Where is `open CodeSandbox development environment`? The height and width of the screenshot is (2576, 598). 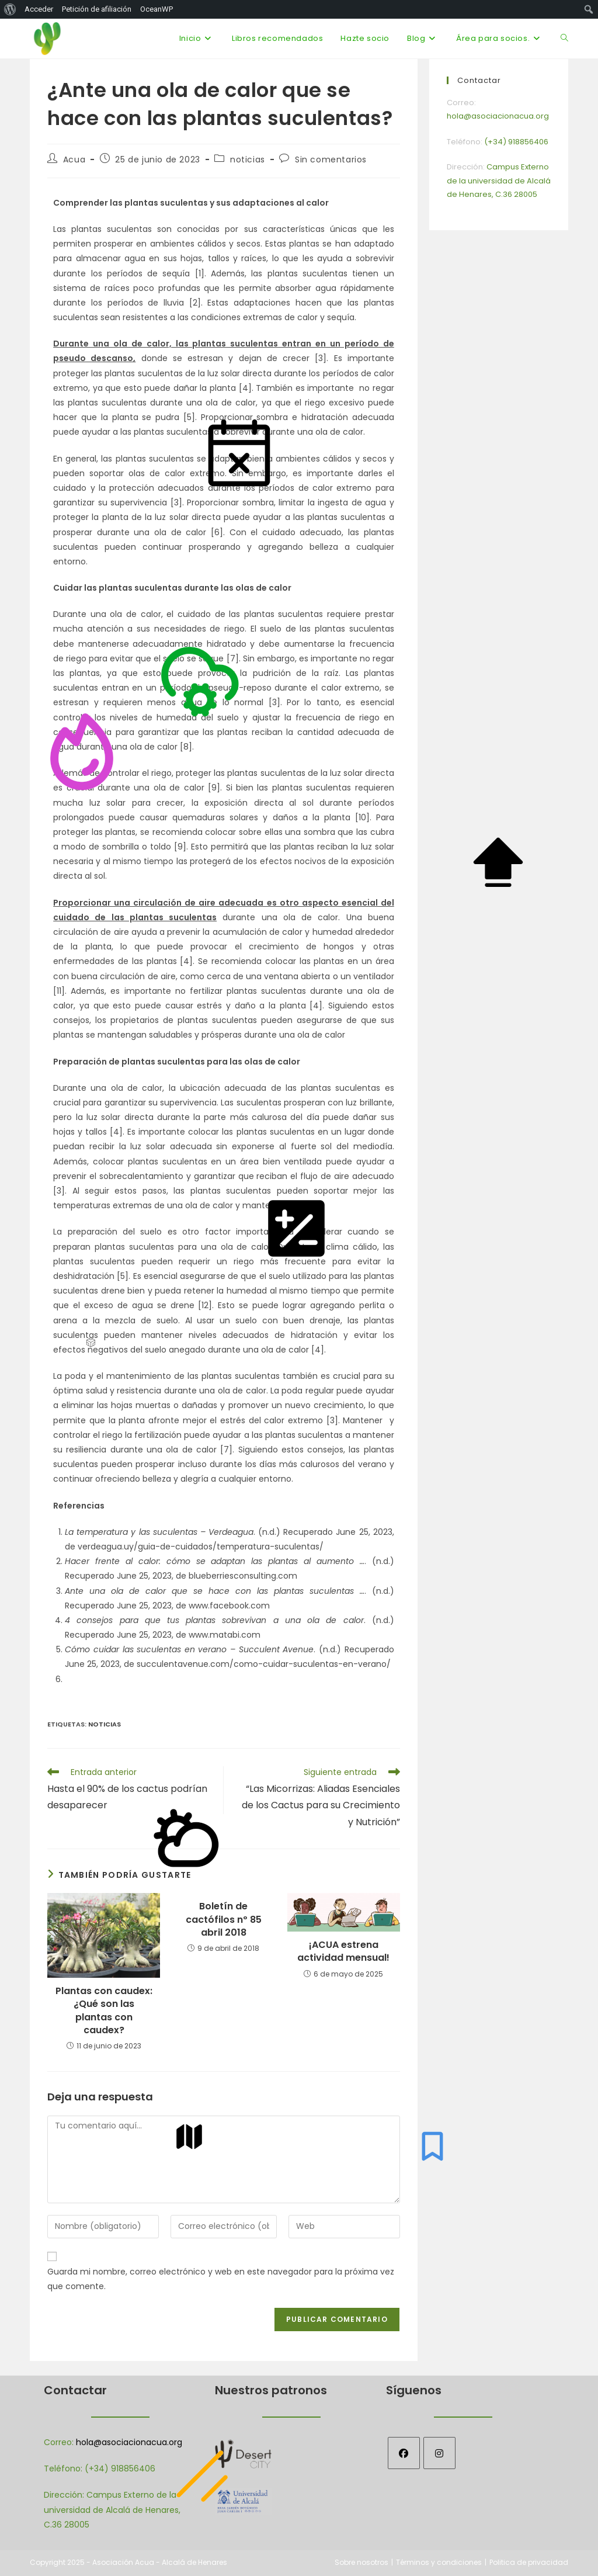 open CodeSandbox development environment is located at coordinates (91, 1342).